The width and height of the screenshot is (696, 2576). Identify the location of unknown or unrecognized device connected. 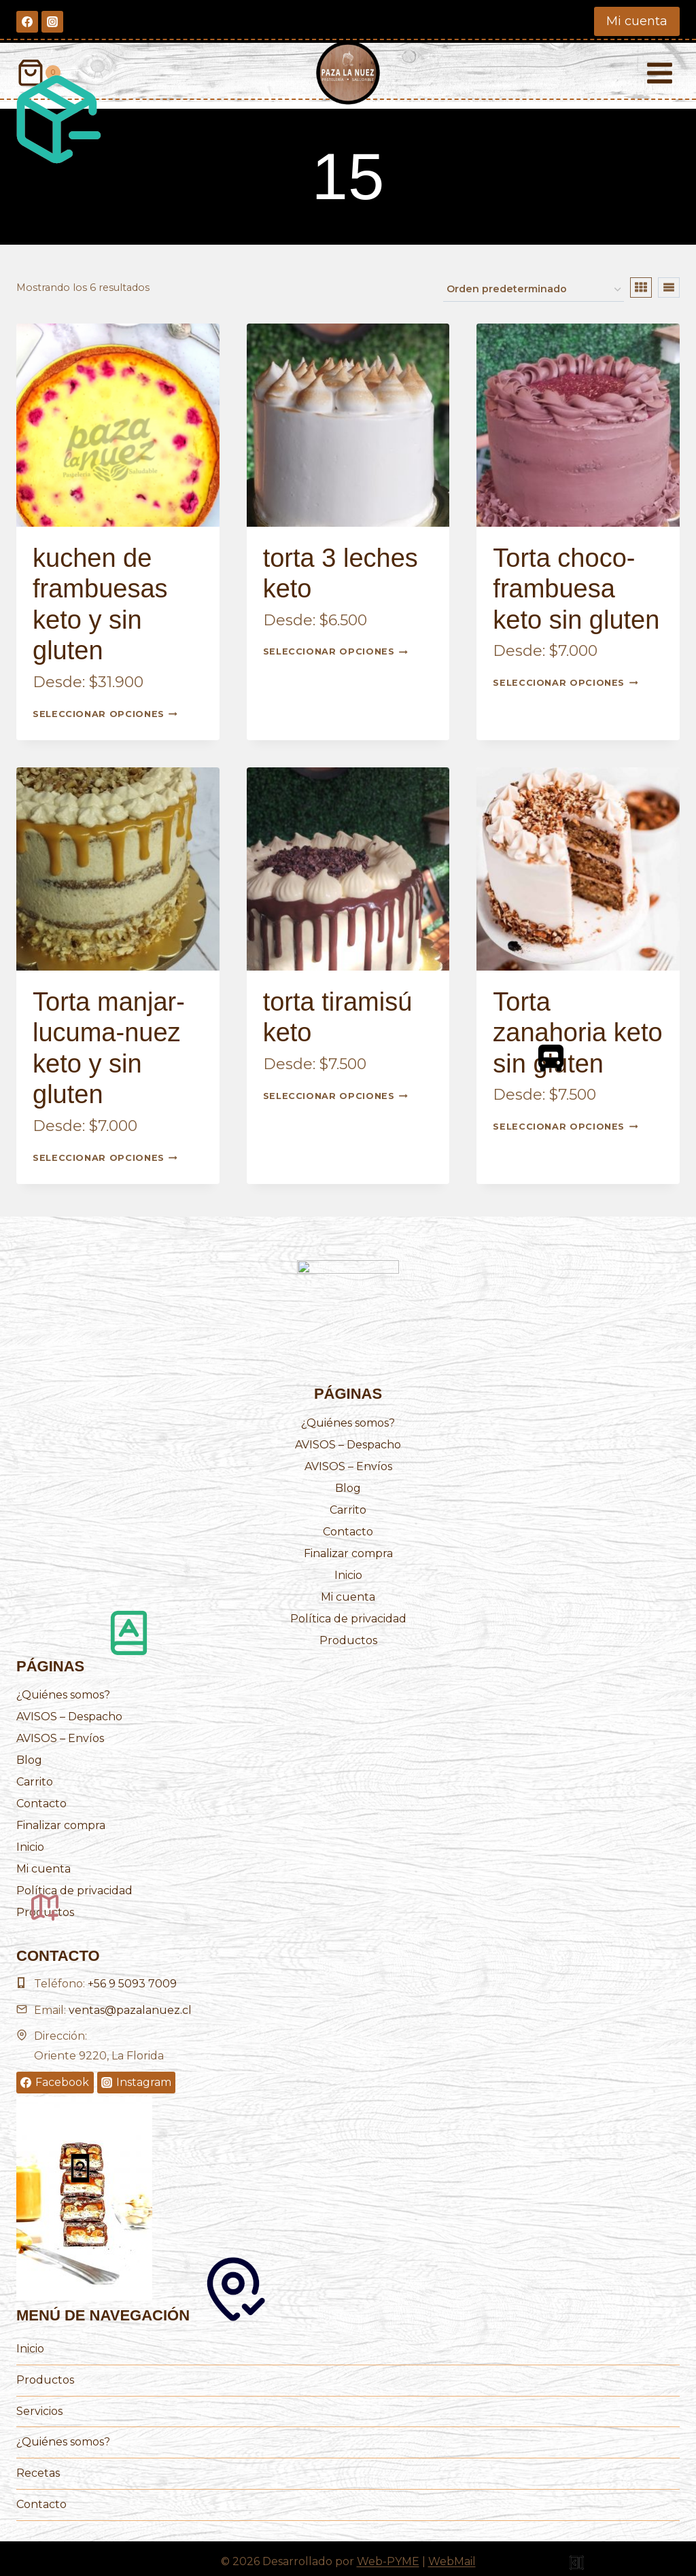
(80, 2168).